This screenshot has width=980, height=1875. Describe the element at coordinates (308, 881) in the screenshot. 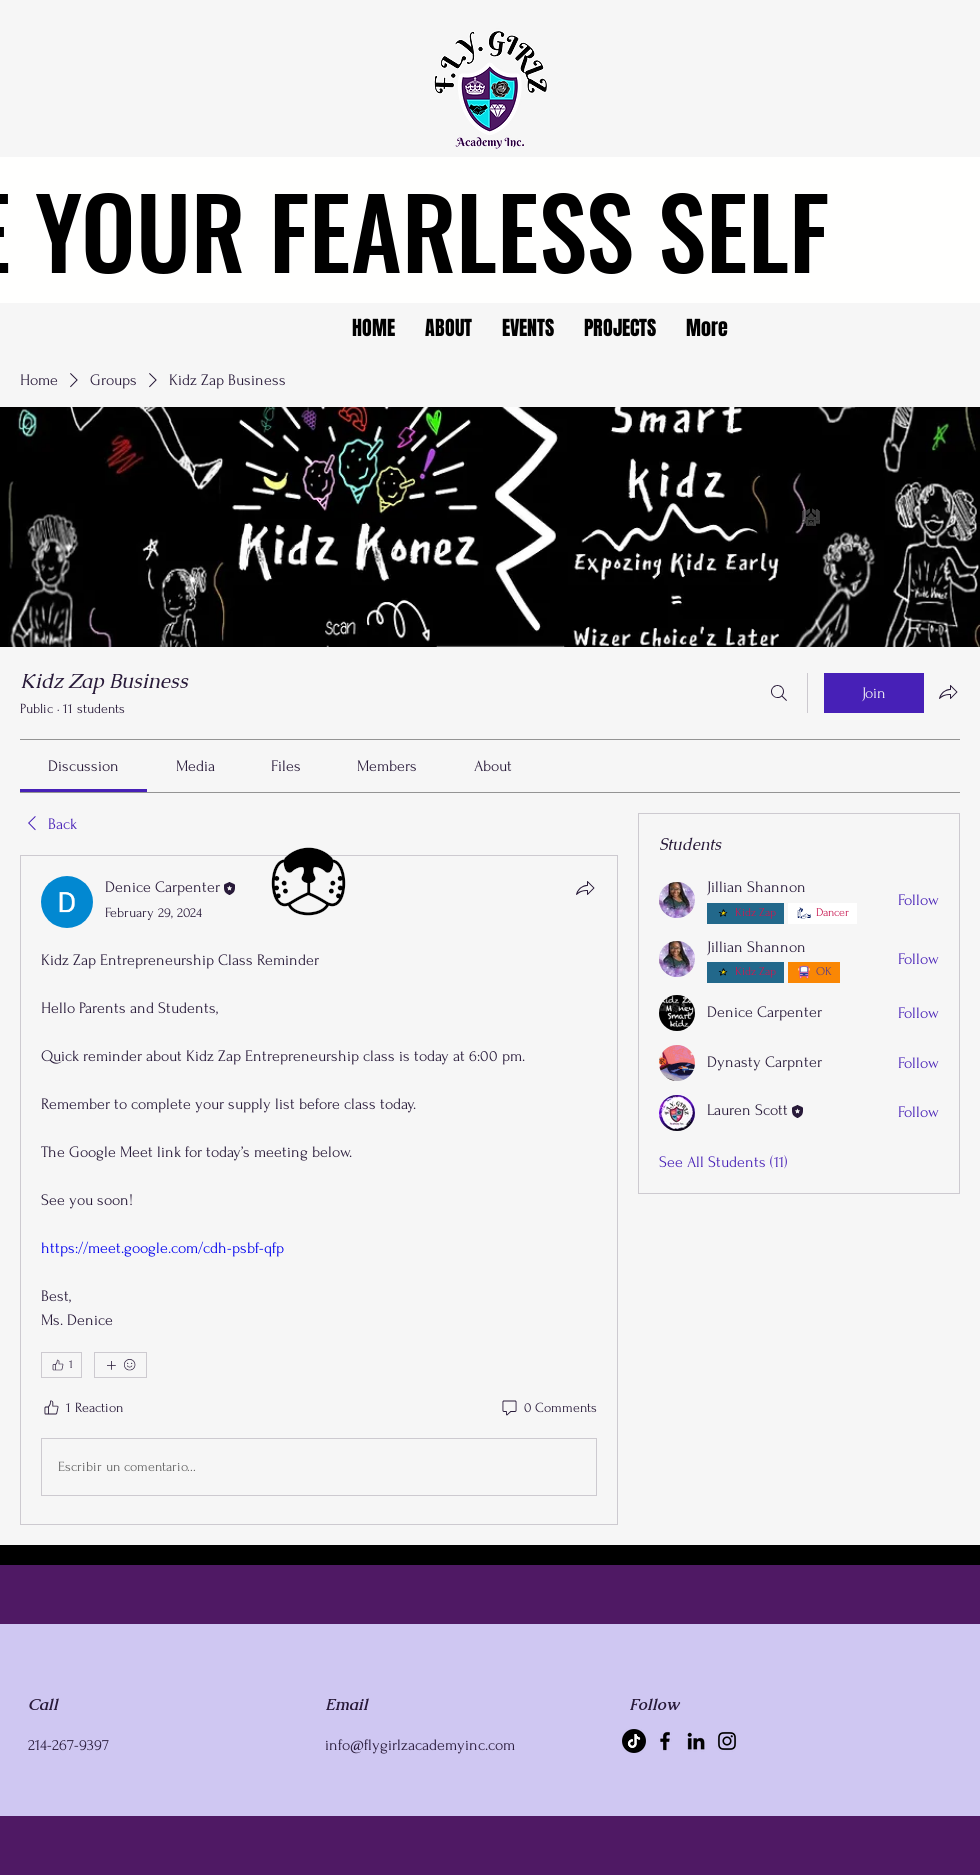

I see `access pet or animal-related features` at that location.